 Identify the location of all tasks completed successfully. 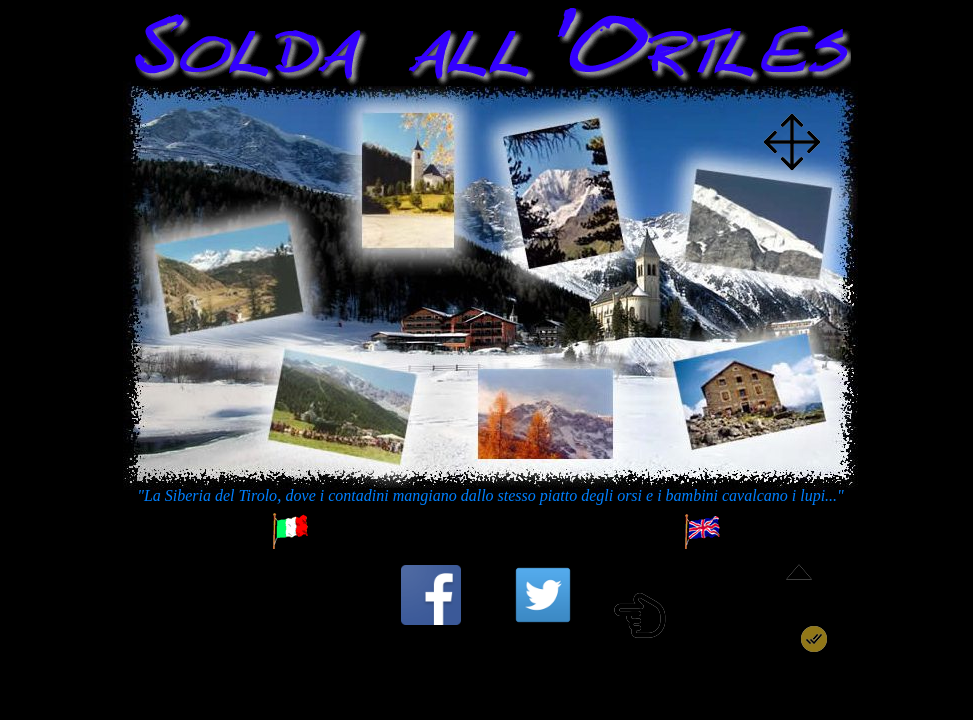
(814, 639).